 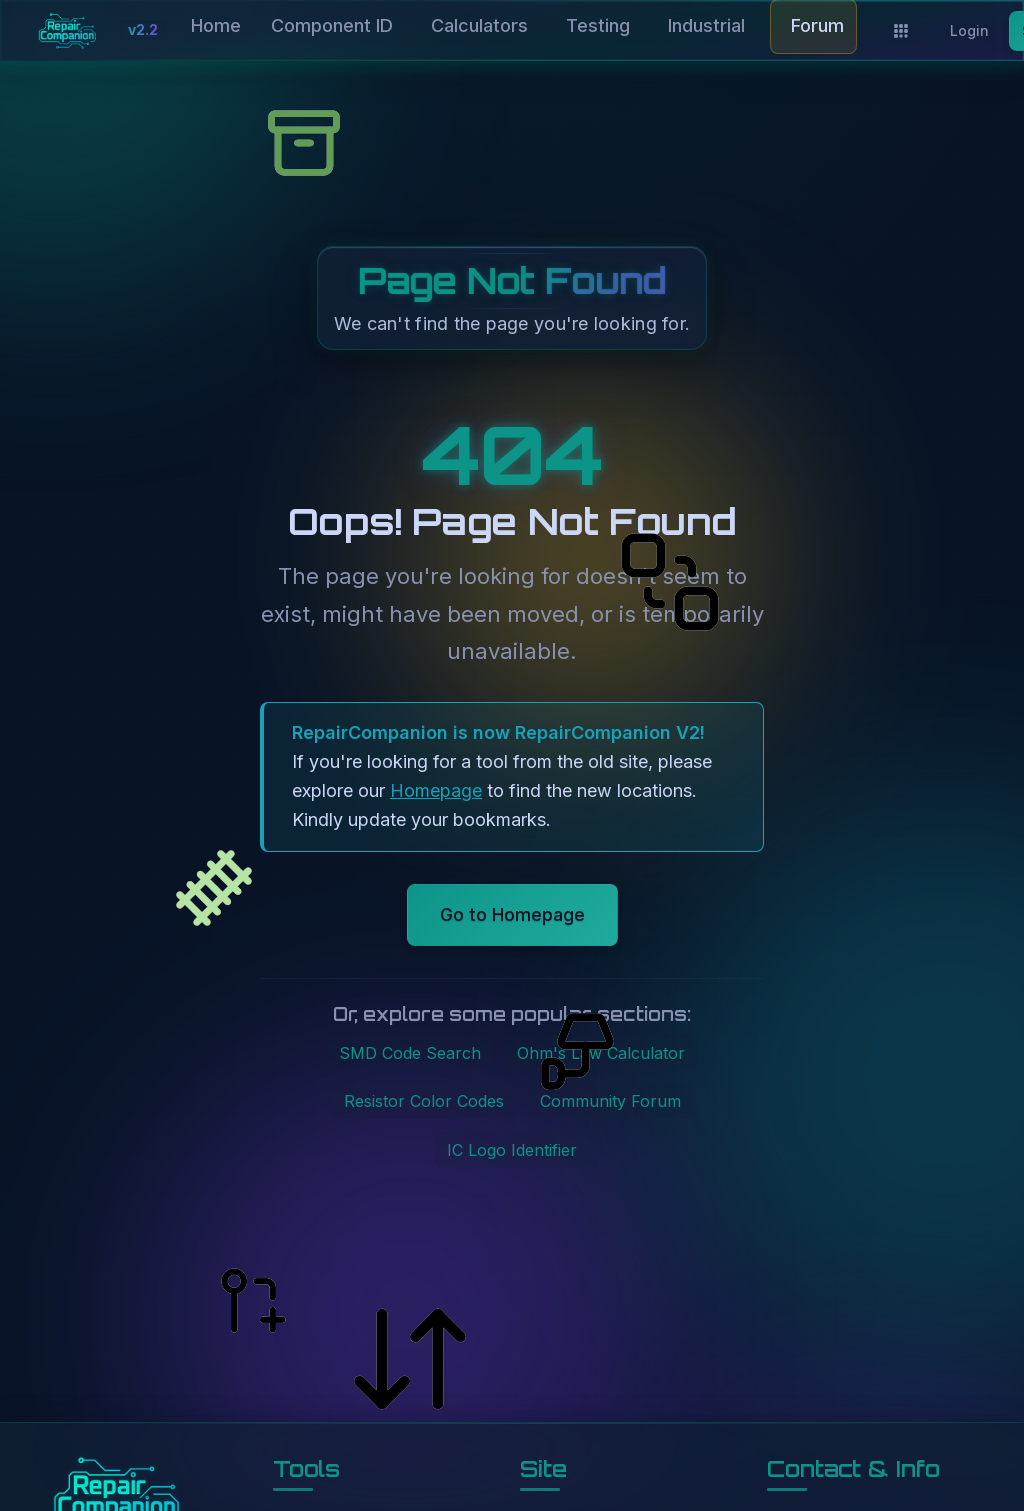 I want to click on sort items in ascending or descending order, so click(x=410, y=1359).